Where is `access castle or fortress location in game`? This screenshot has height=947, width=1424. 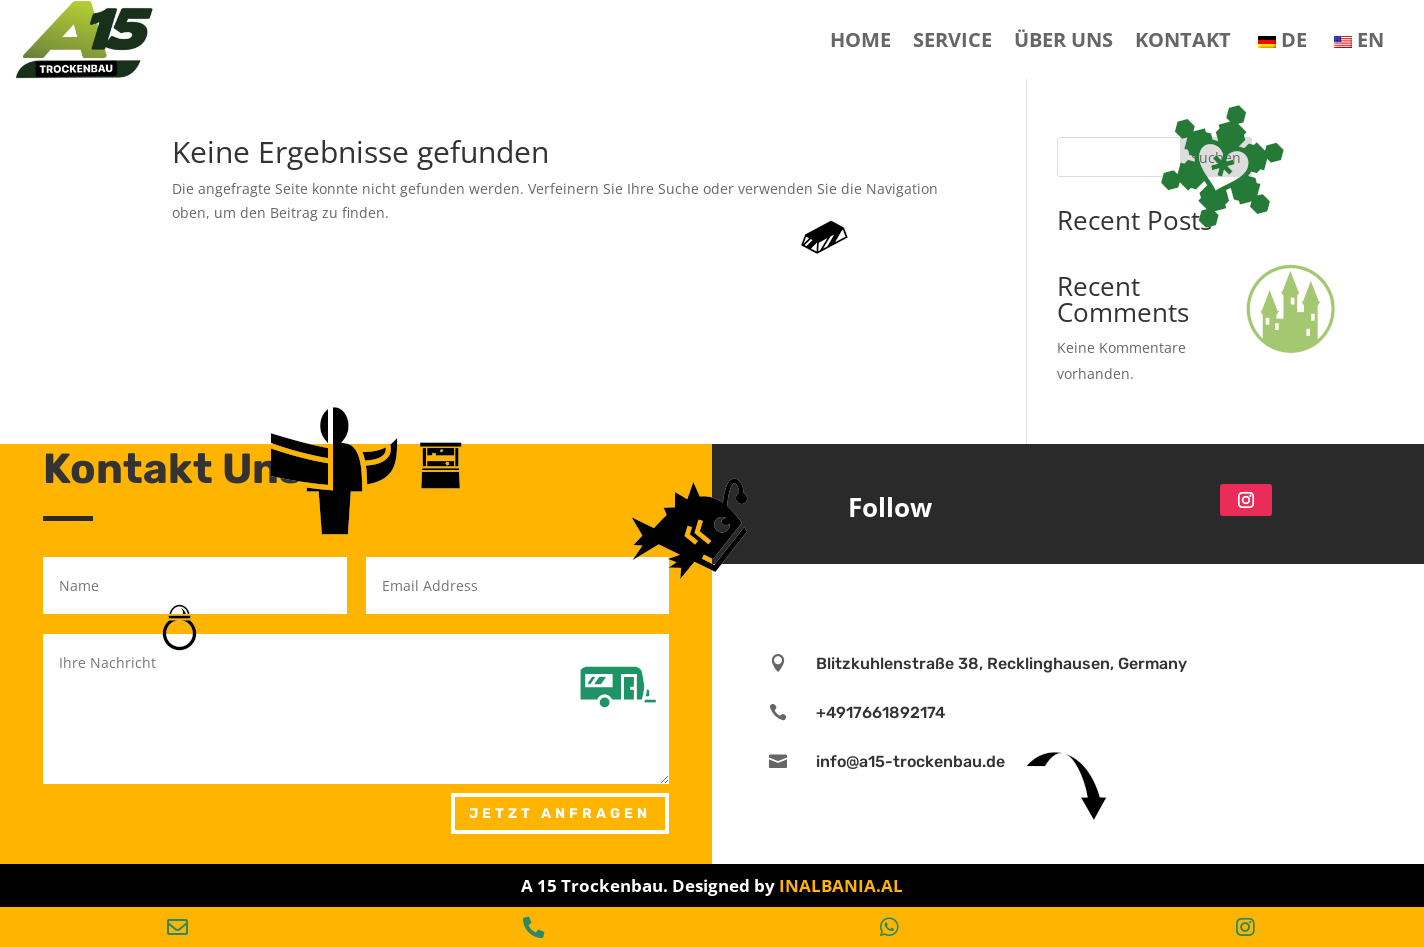 access castle or fortress location in game is located at coordinates (1291, 309).